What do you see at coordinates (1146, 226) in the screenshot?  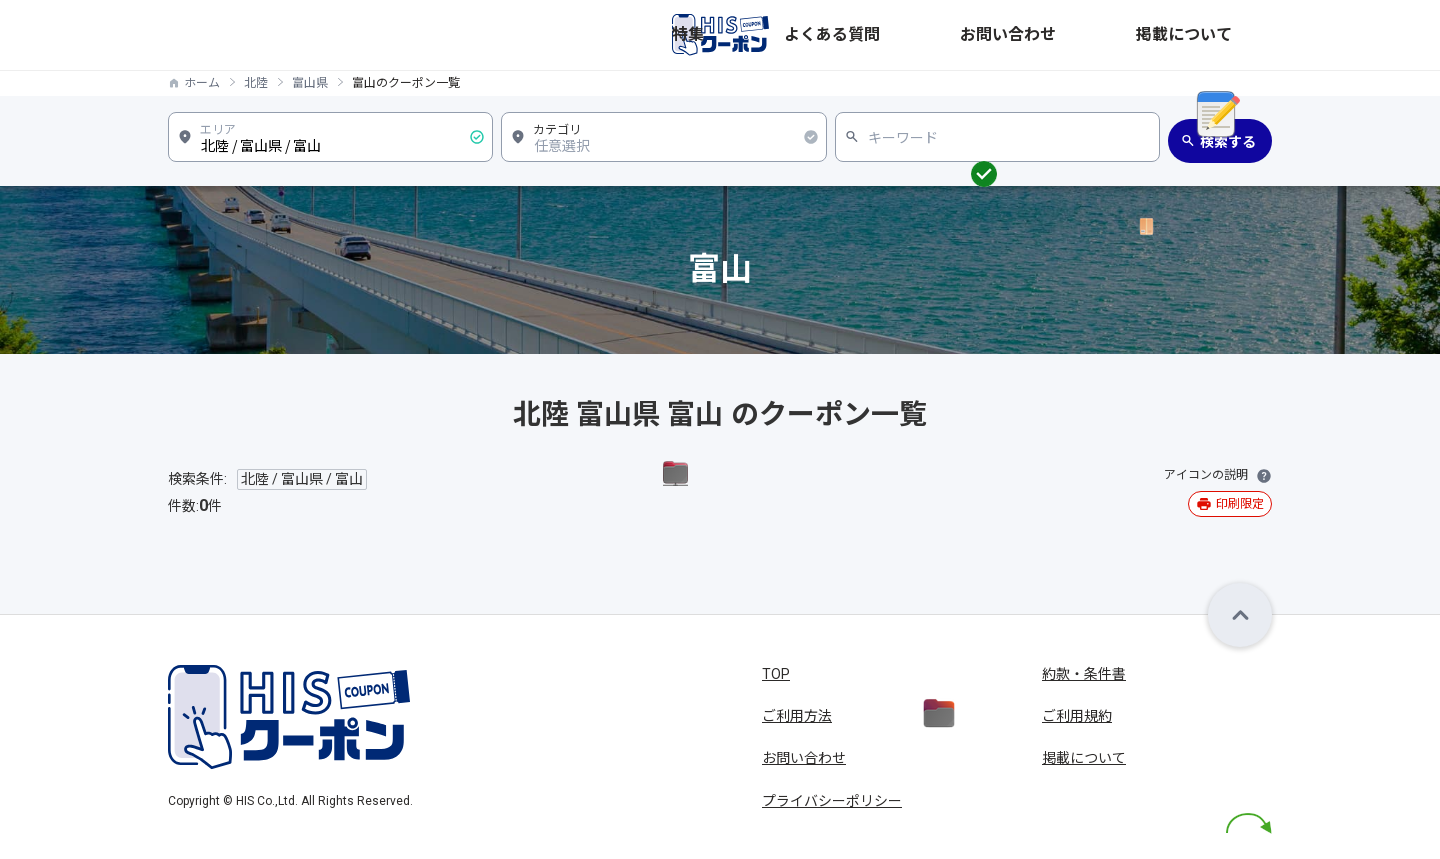 I see `open or install a debian software package` at bounding box center [1146, 226].